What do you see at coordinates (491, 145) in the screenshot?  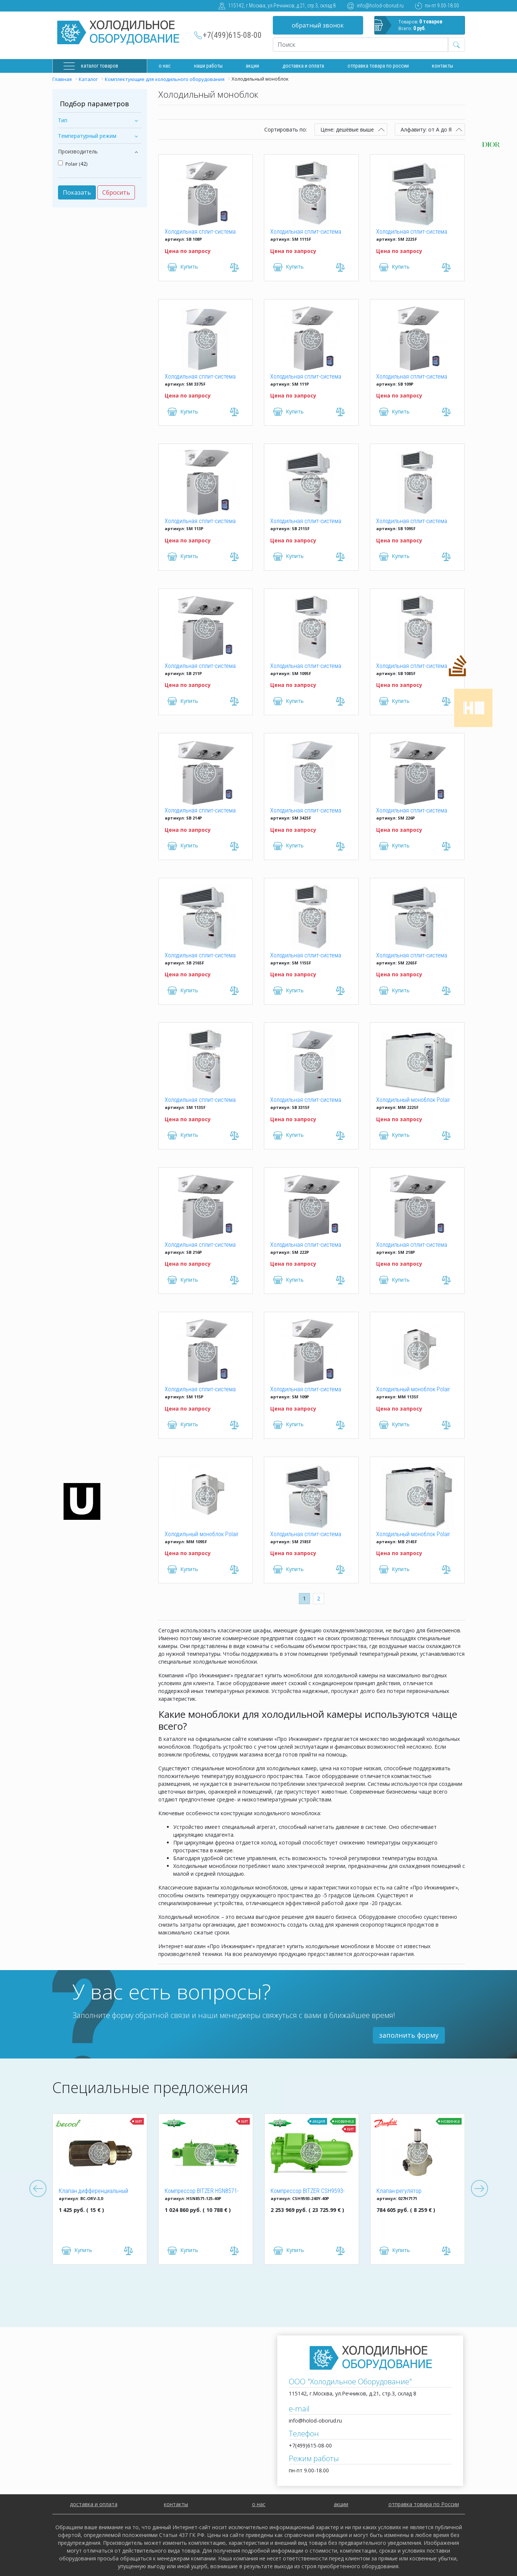 I see `visit the Dior official website` at bounding box center [491, 145].